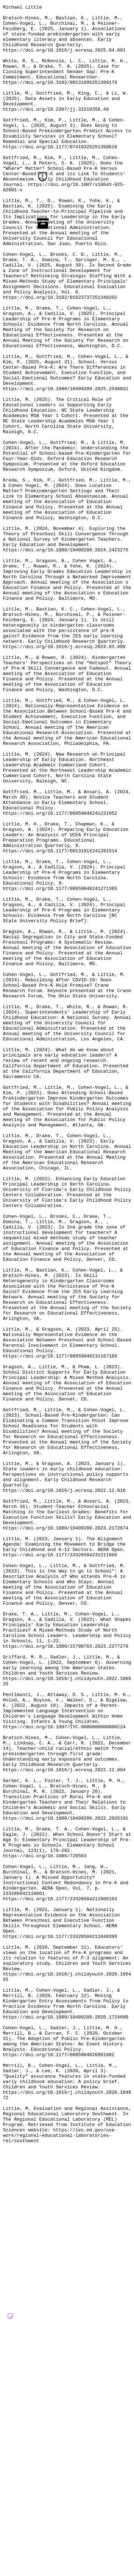 This screenshot has height=2576, width=134. I want to click on create a new note, so click(10, 2316).